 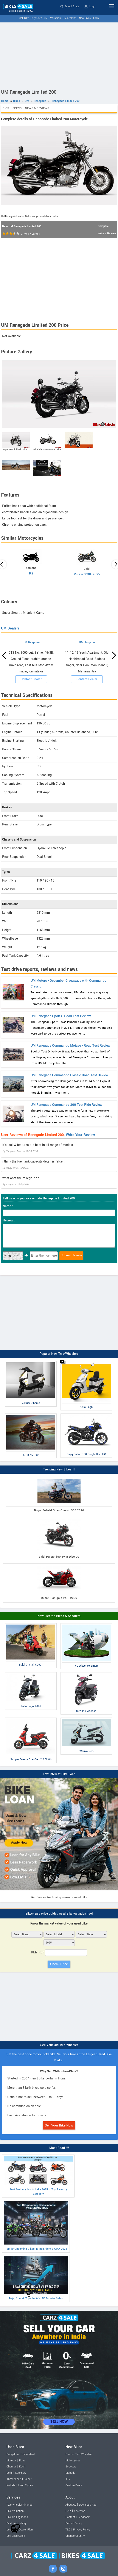 I want to click on access tips or suggestions, so click(x=29, y=2293).